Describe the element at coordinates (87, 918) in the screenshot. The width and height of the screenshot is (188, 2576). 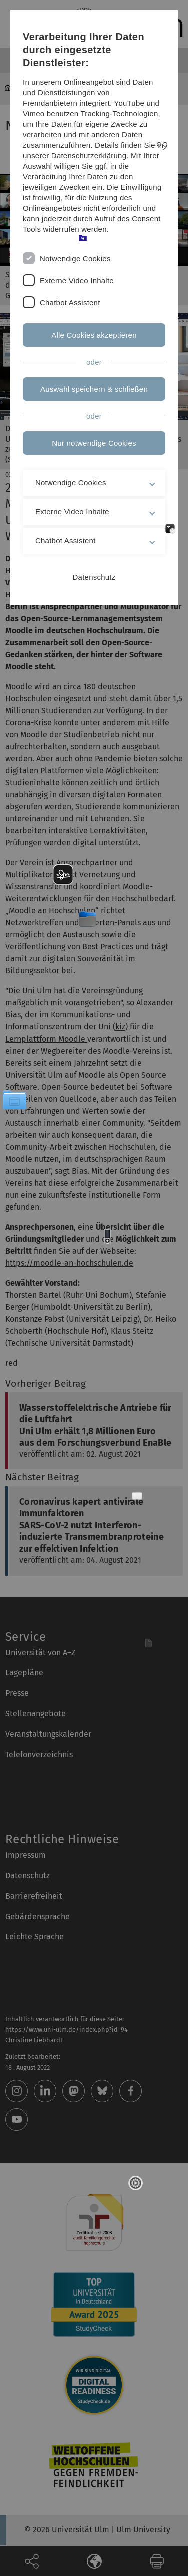
I see `indicates an open or expanded folder` at that location.